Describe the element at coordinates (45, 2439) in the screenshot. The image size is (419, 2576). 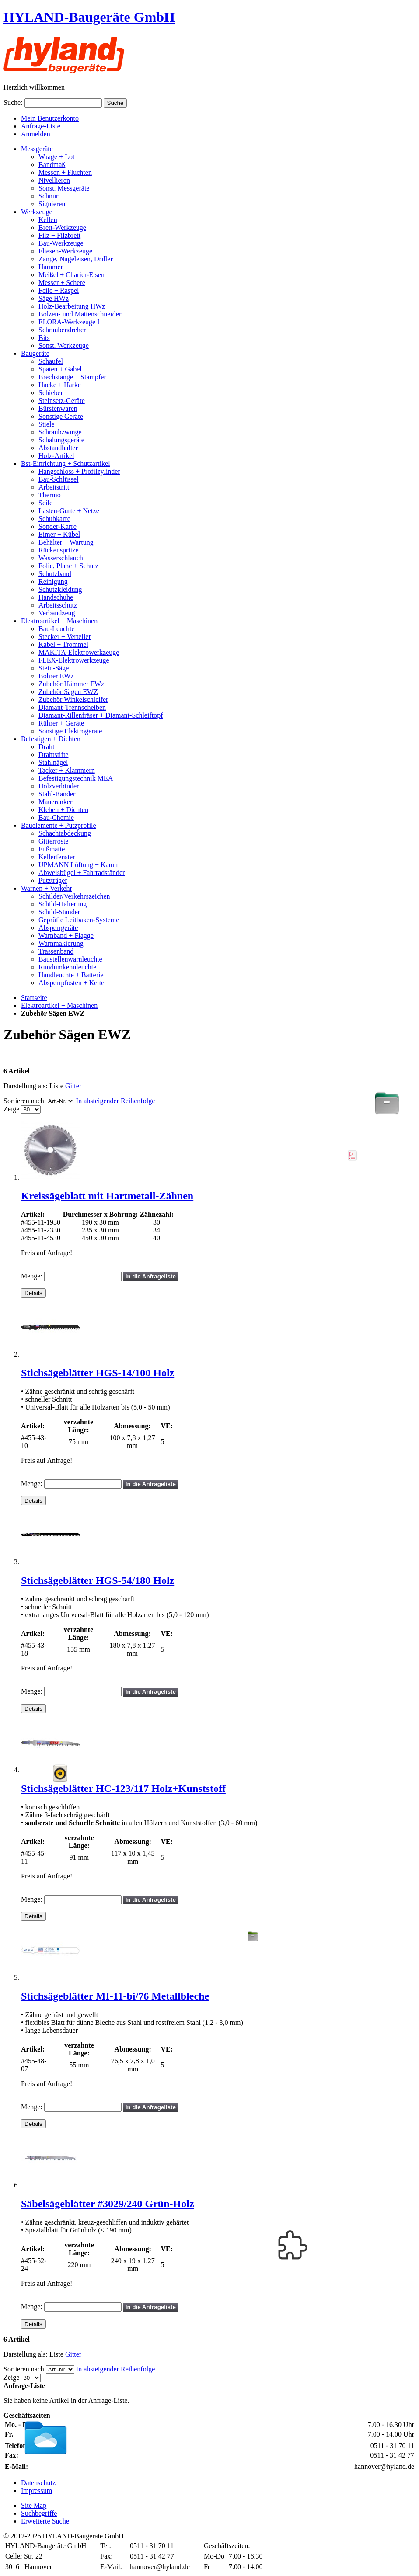
I see `open OneDrive cloud storage folder` at that location.